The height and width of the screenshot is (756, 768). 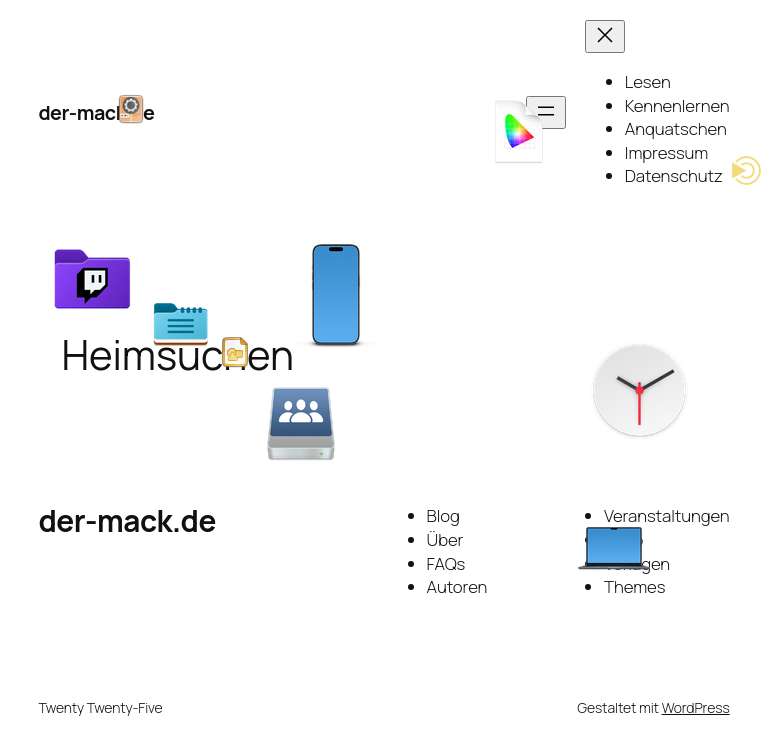 What do you see at coordinates (92, 281) in the screenshot?
I see `open folder containing Twitch-related files` at bounding box center [92, 281].